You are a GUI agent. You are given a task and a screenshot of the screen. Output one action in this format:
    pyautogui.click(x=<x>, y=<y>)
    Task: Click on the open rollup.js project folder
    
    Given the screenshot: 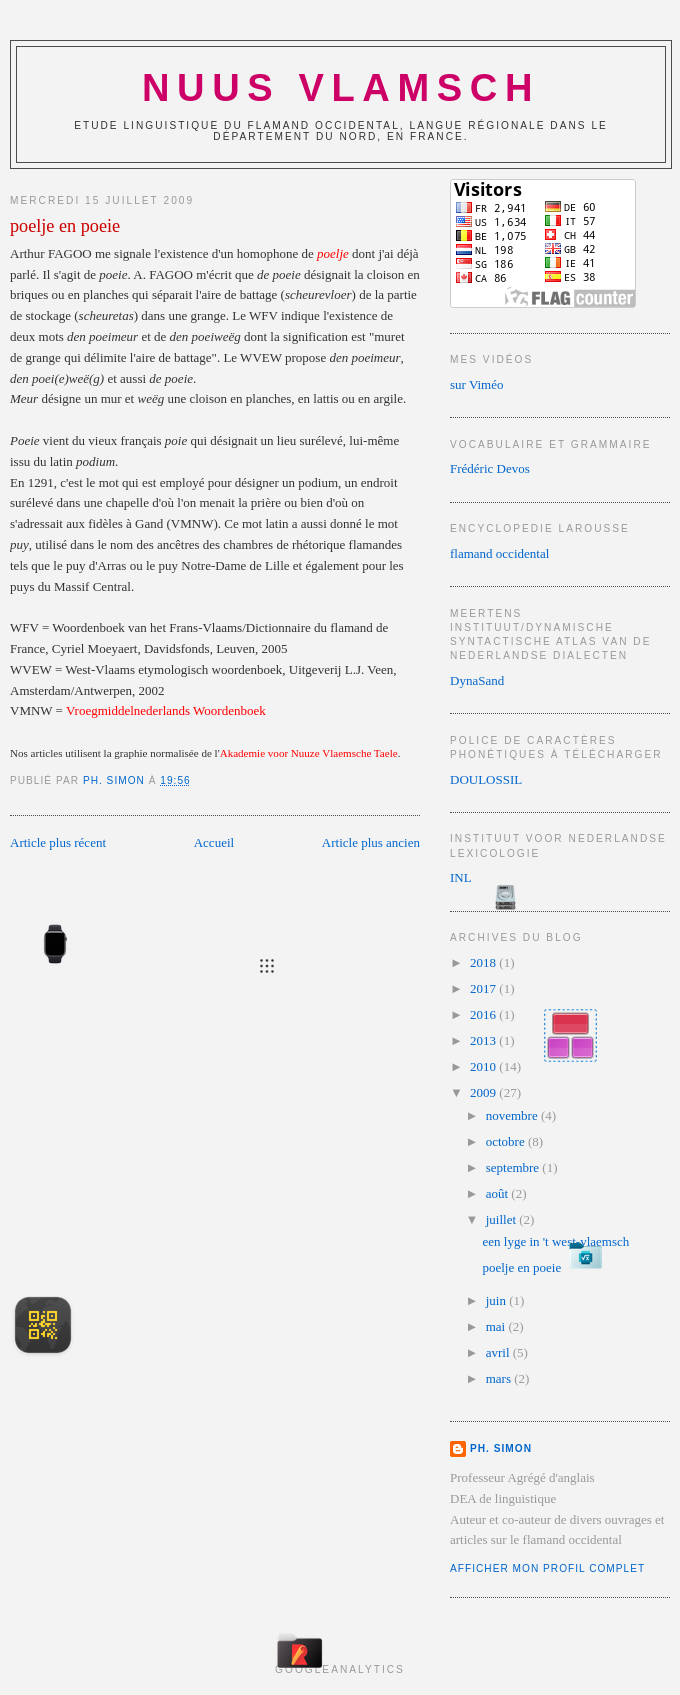 What is the action you would take?
    pyautogui.click(x=299, y=1651)
    